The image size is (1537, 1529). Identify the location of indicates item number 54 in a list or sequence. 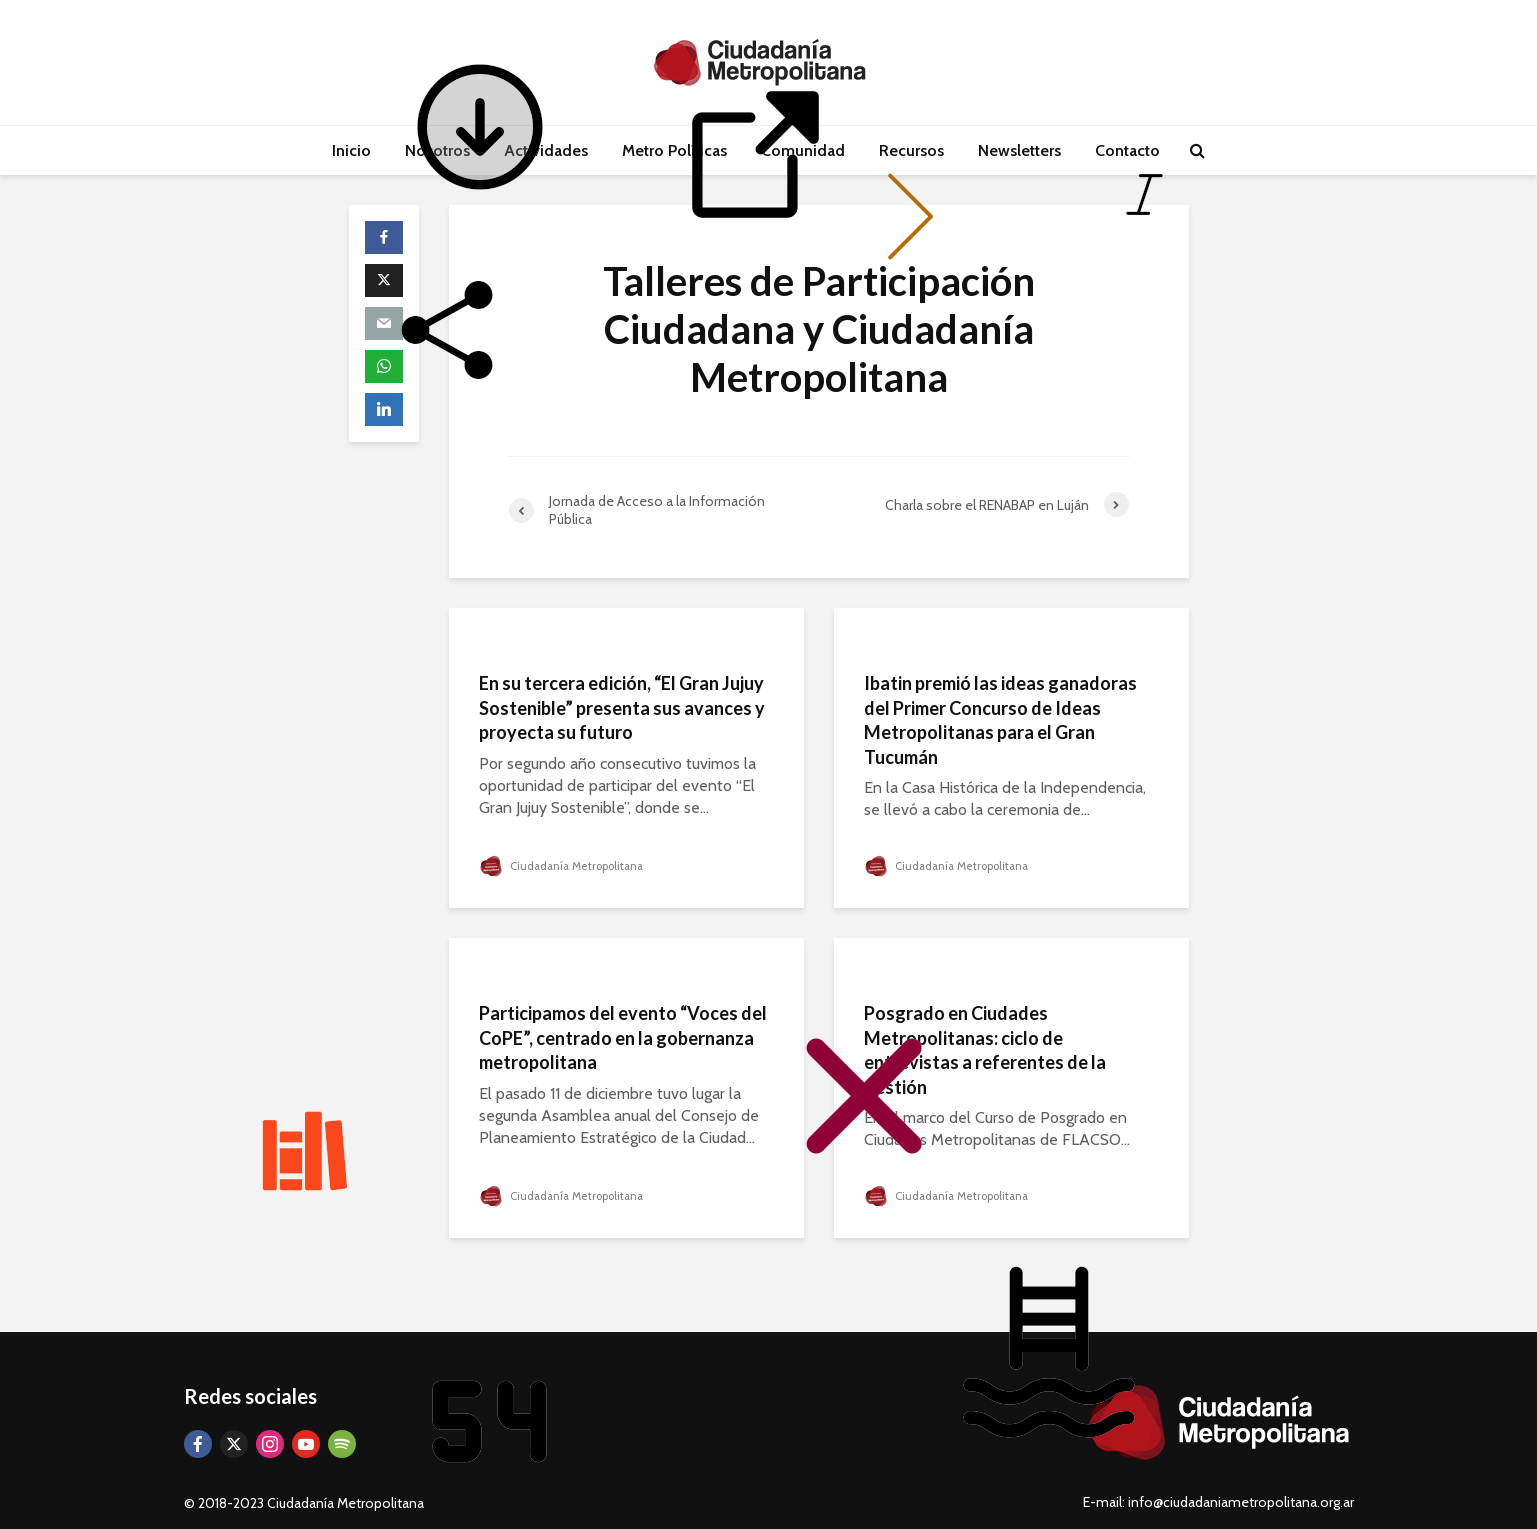
(489, 1421).